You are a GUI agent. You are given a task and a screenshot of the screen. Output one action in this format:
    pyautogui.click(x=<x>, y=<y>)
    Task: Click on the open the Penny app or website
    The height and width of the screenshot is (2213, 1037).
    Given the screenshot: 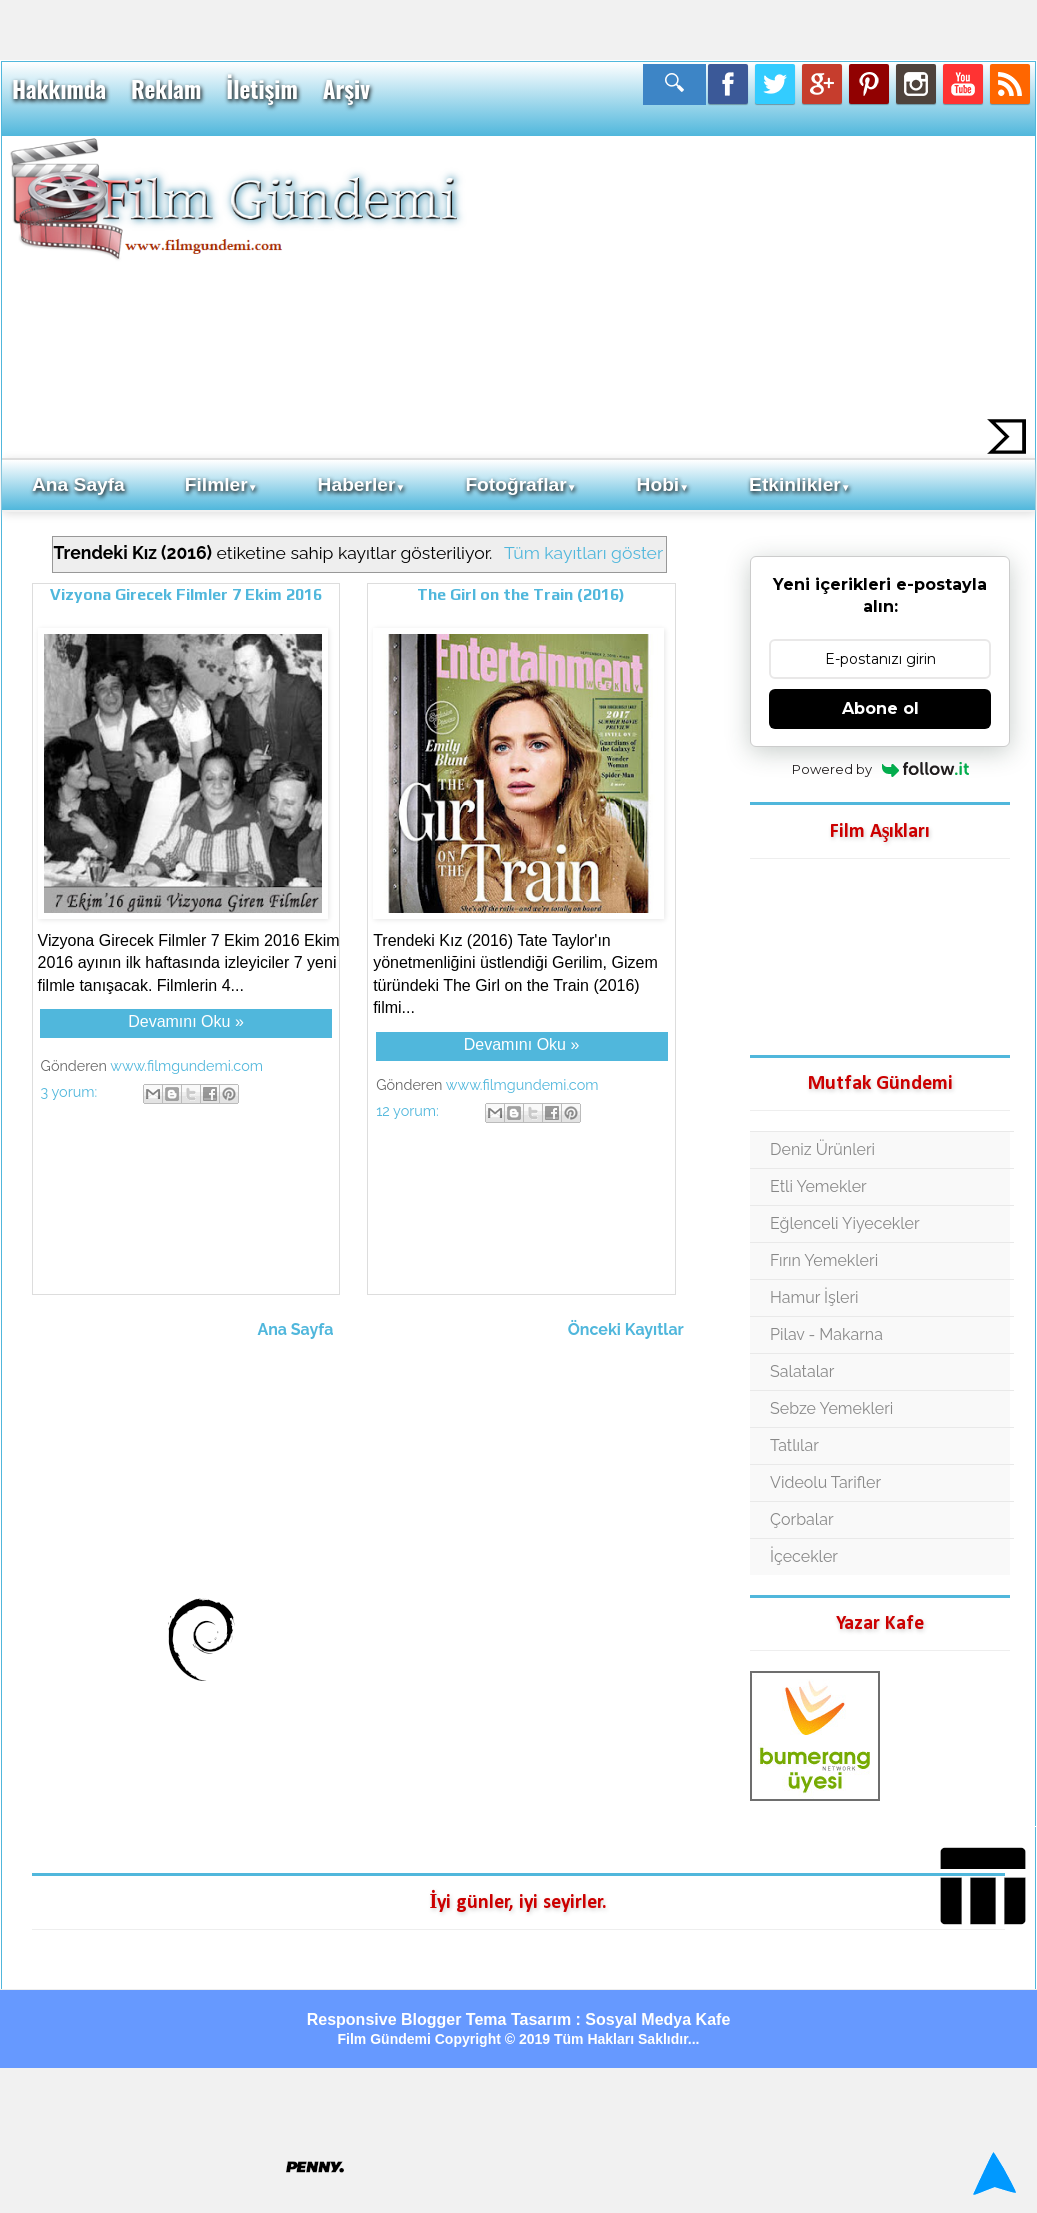 What is the action you would take?
    pyautogui.click(x=315, y=2167)
    